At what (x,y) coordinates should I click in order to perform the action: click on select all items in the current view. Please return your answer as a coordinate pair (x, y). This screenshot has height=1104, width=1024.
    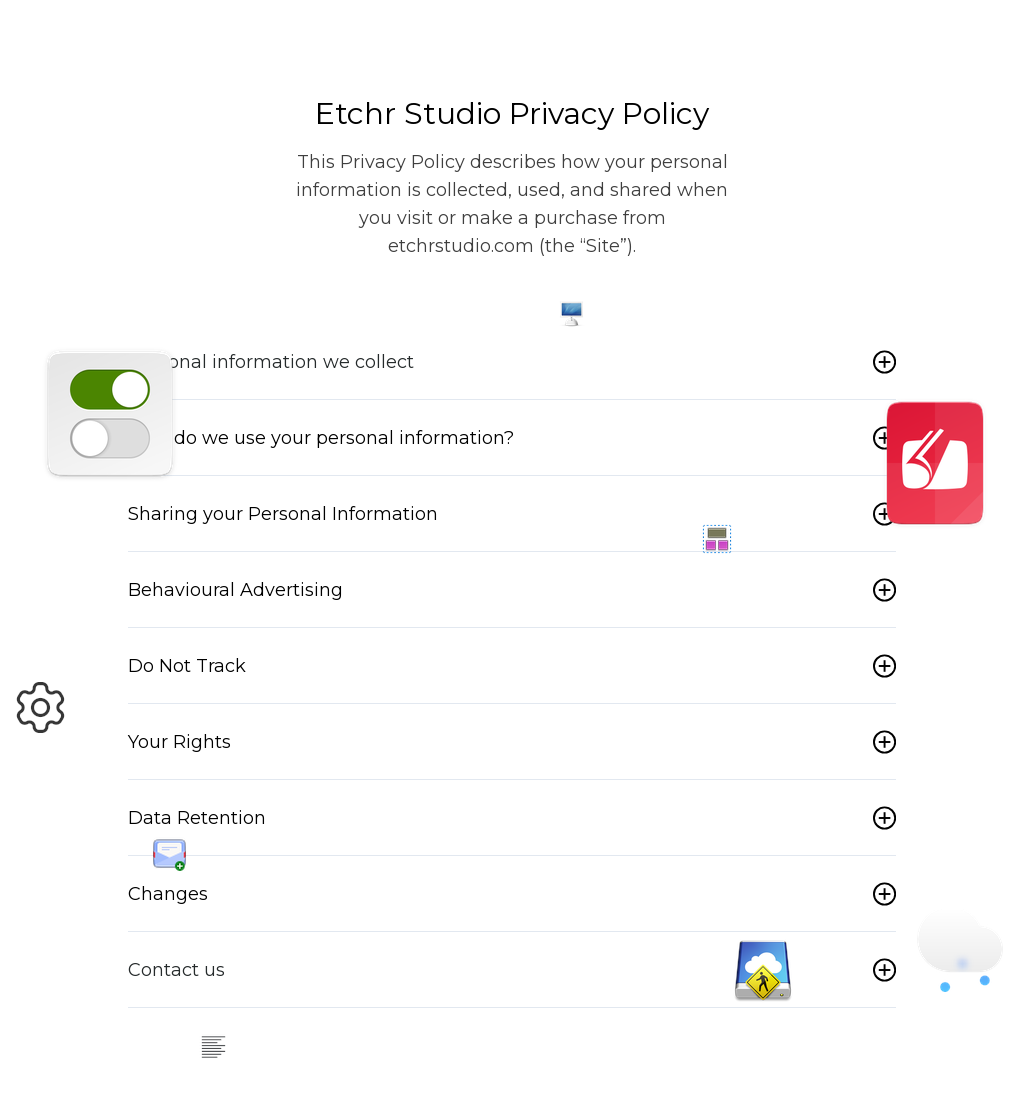
    Looking at the image, I should click on (717, 539).